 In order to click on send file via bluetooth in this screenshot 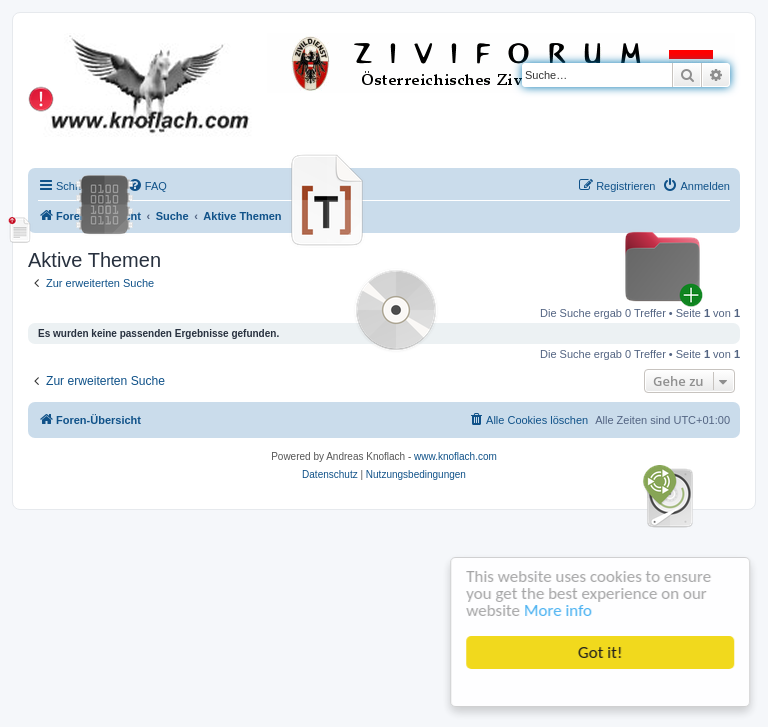, I will do `click(20, 230)`.